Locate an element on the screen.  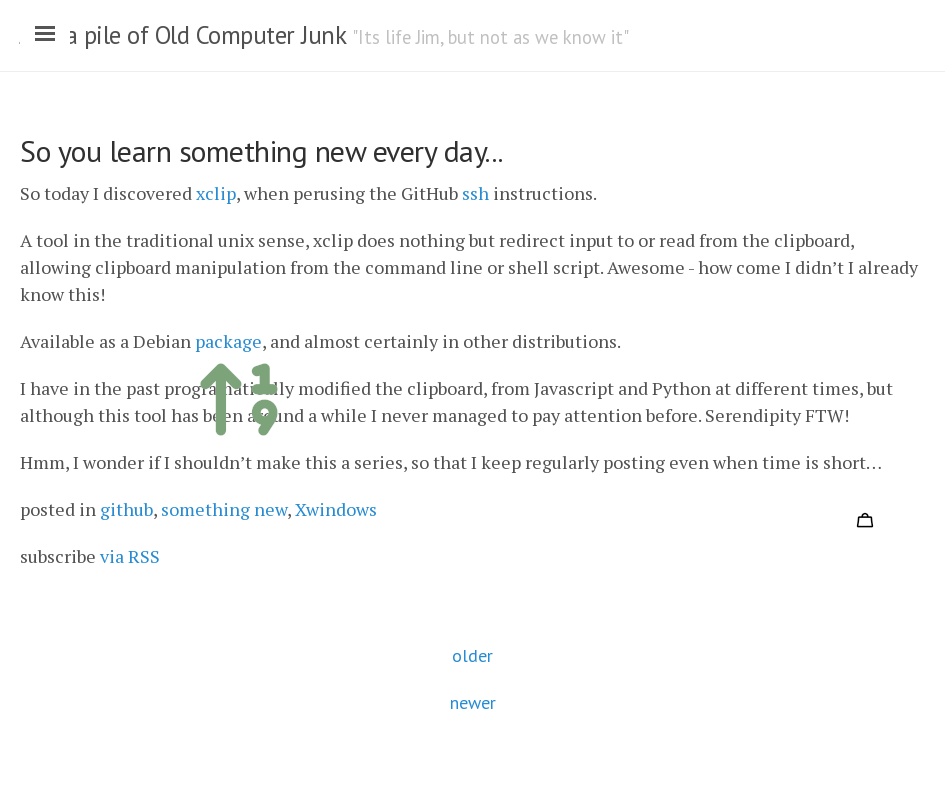
sort numerically in ascending order is located at coordinates (241, 399).